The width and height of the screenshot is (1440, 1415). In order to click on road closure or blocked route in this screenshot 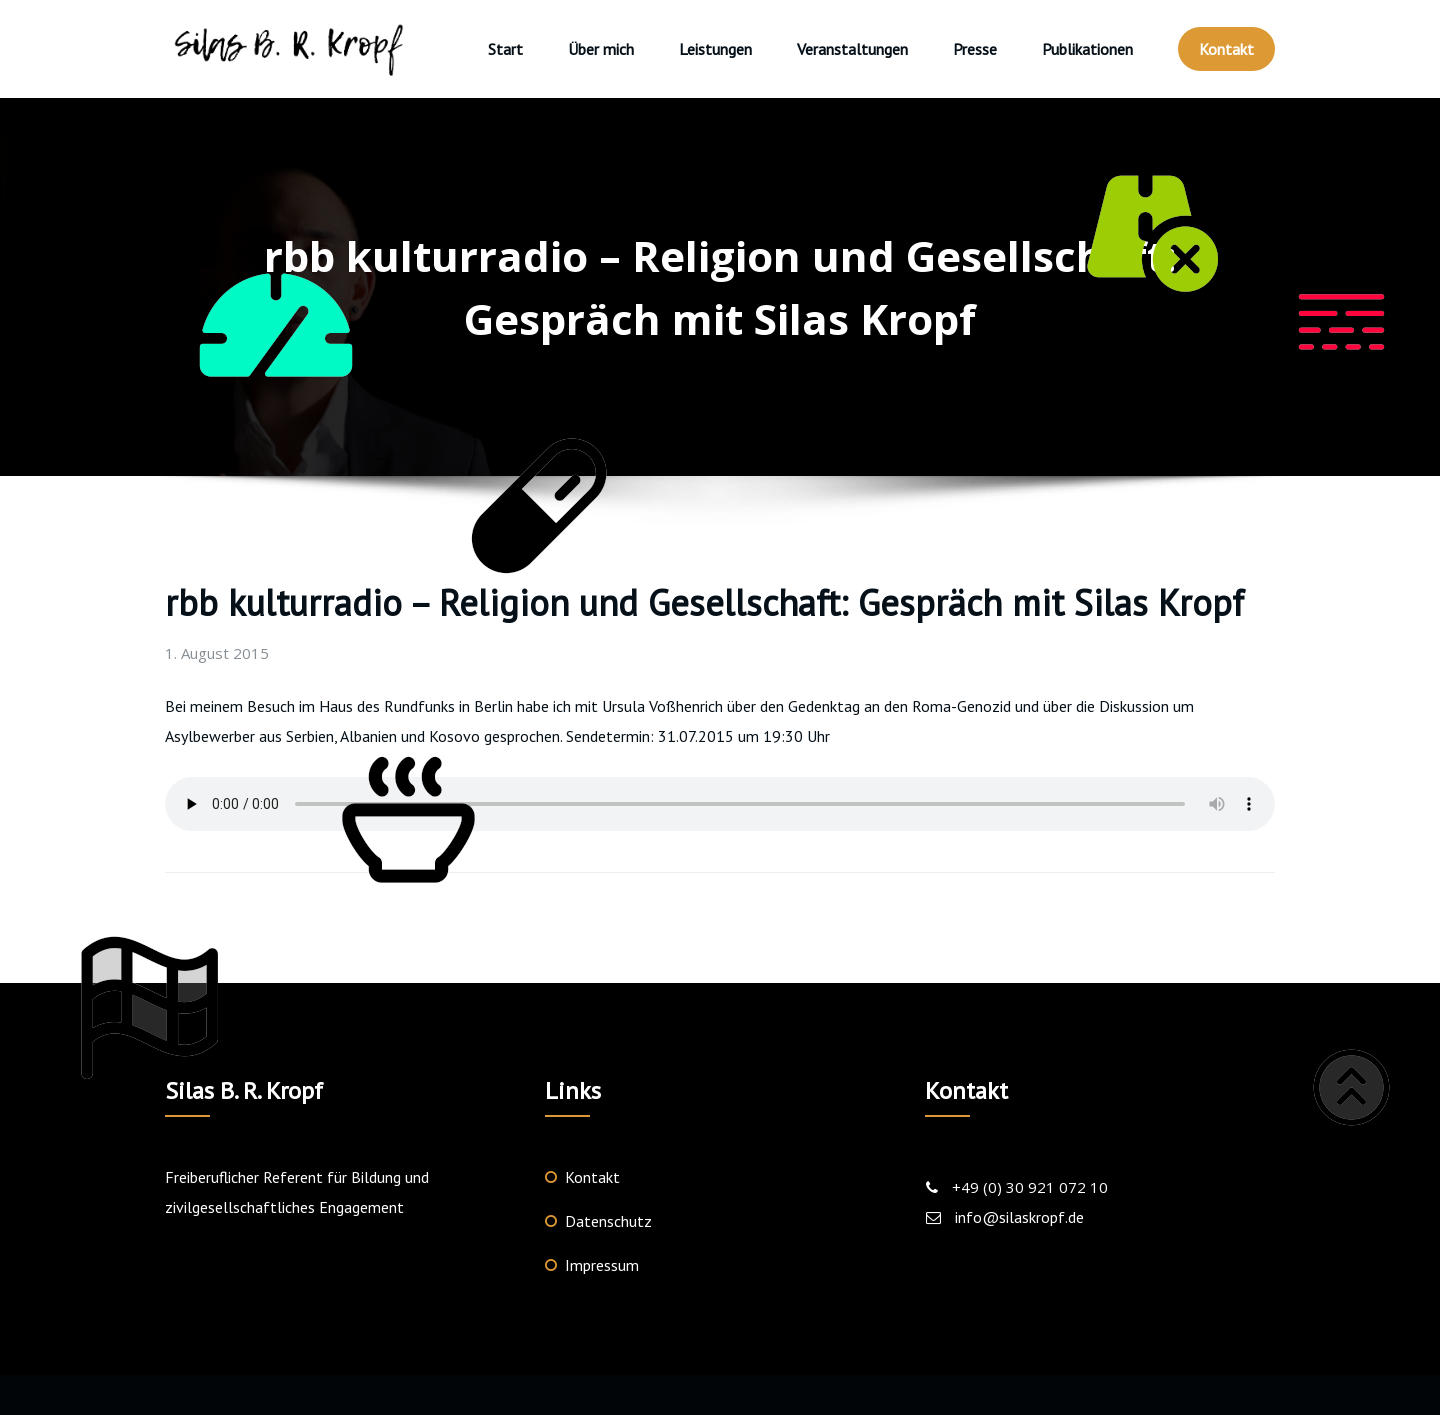, I will do `click(1145, 226)`.